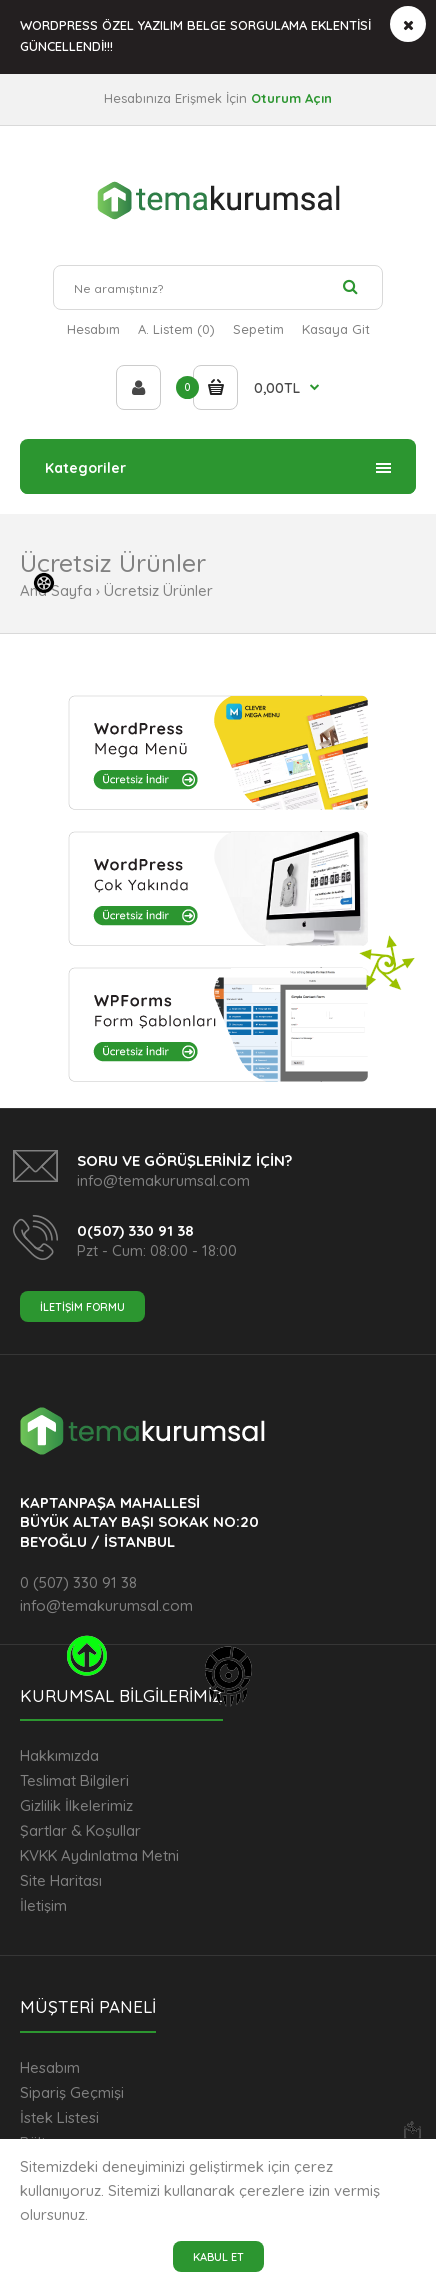 The image size is (436, 2286). Describe the element at coordinates (412, 2129) in the screenshot. I see `indicates a new feature or section launch` at that location.